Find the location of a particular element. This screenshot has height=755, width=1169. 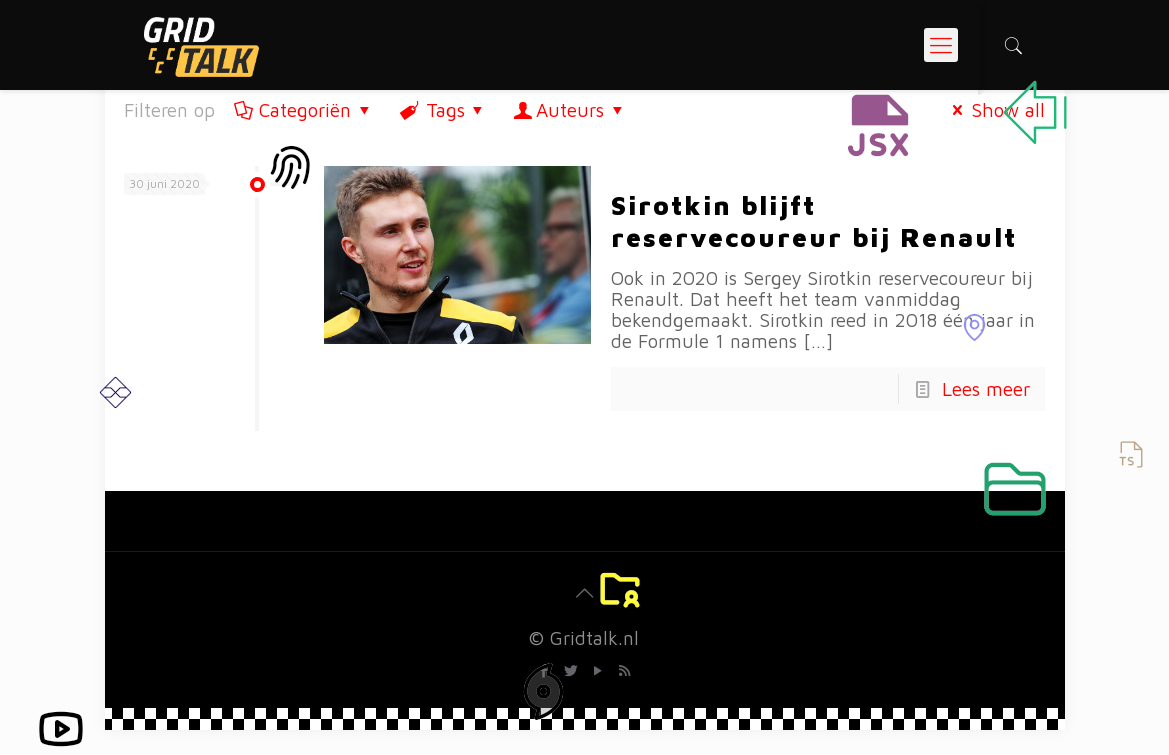

a TypeScript file is located at coordinates (1131, 454).